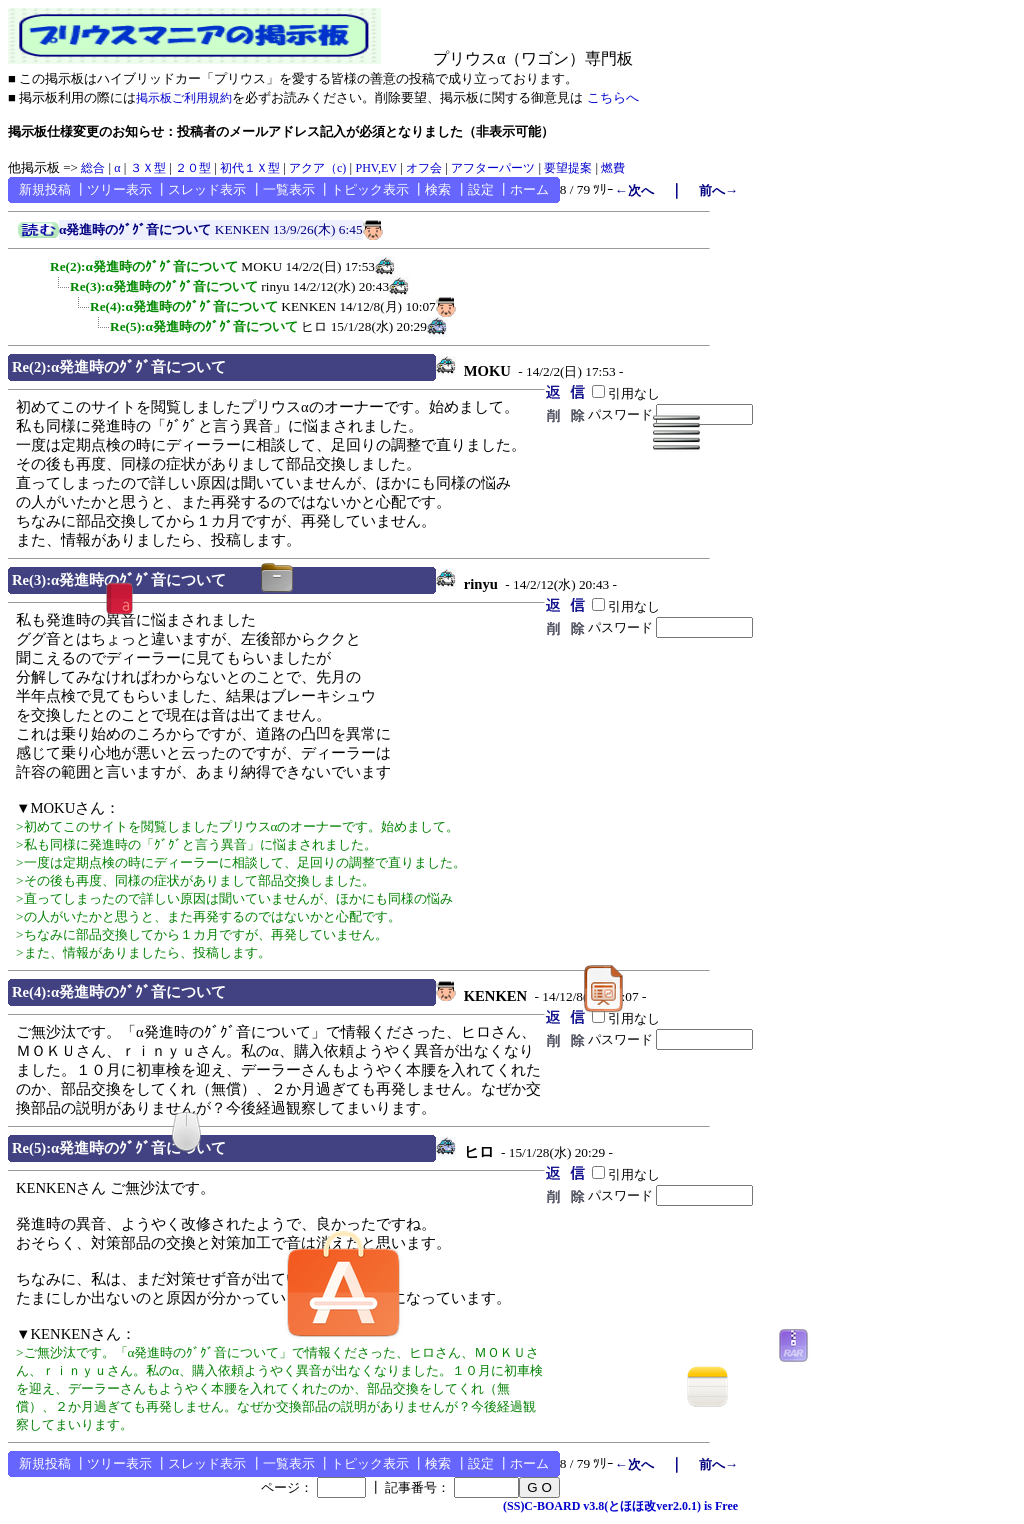 This screenshot has width=1024, height=1524. Describe the element at coordinates (343, 1292) in the screenshot. I see `open the ubuntu software center` at that location.